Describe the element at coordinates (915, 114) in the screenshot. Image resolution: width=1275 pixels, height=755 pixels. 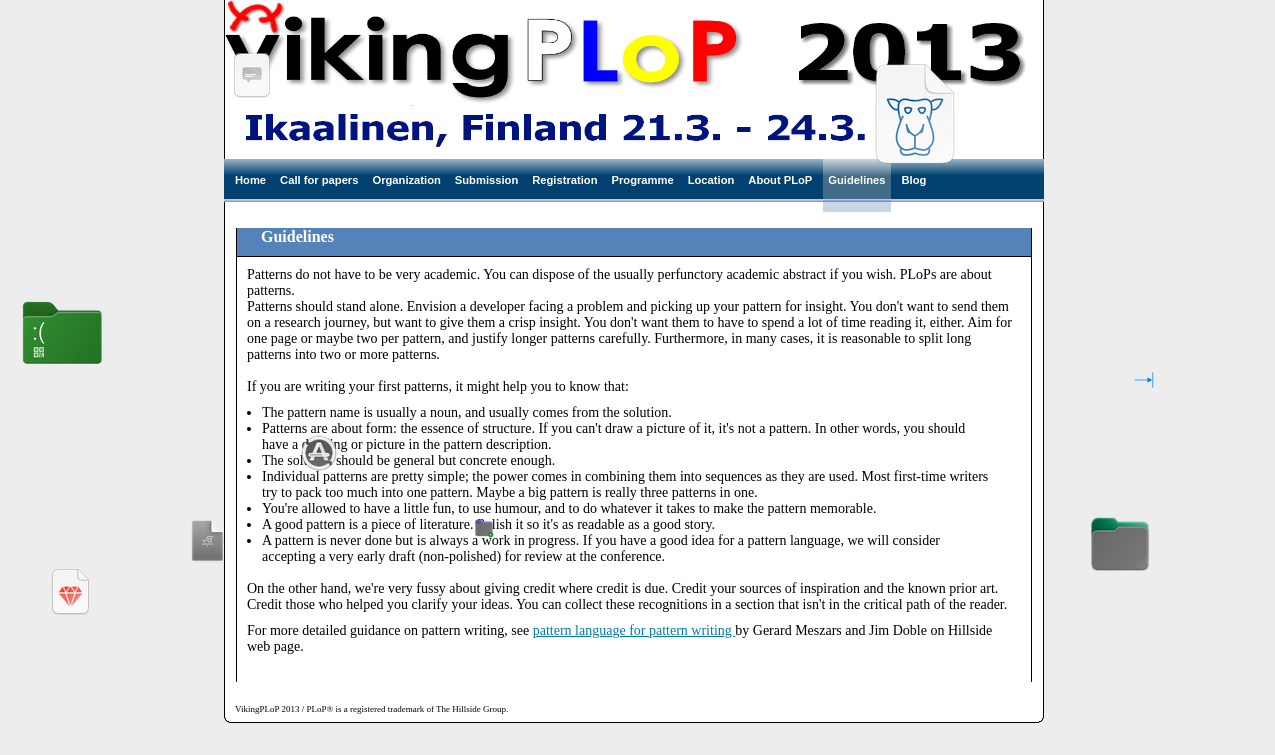
I see `a perl programming language file` at that location.